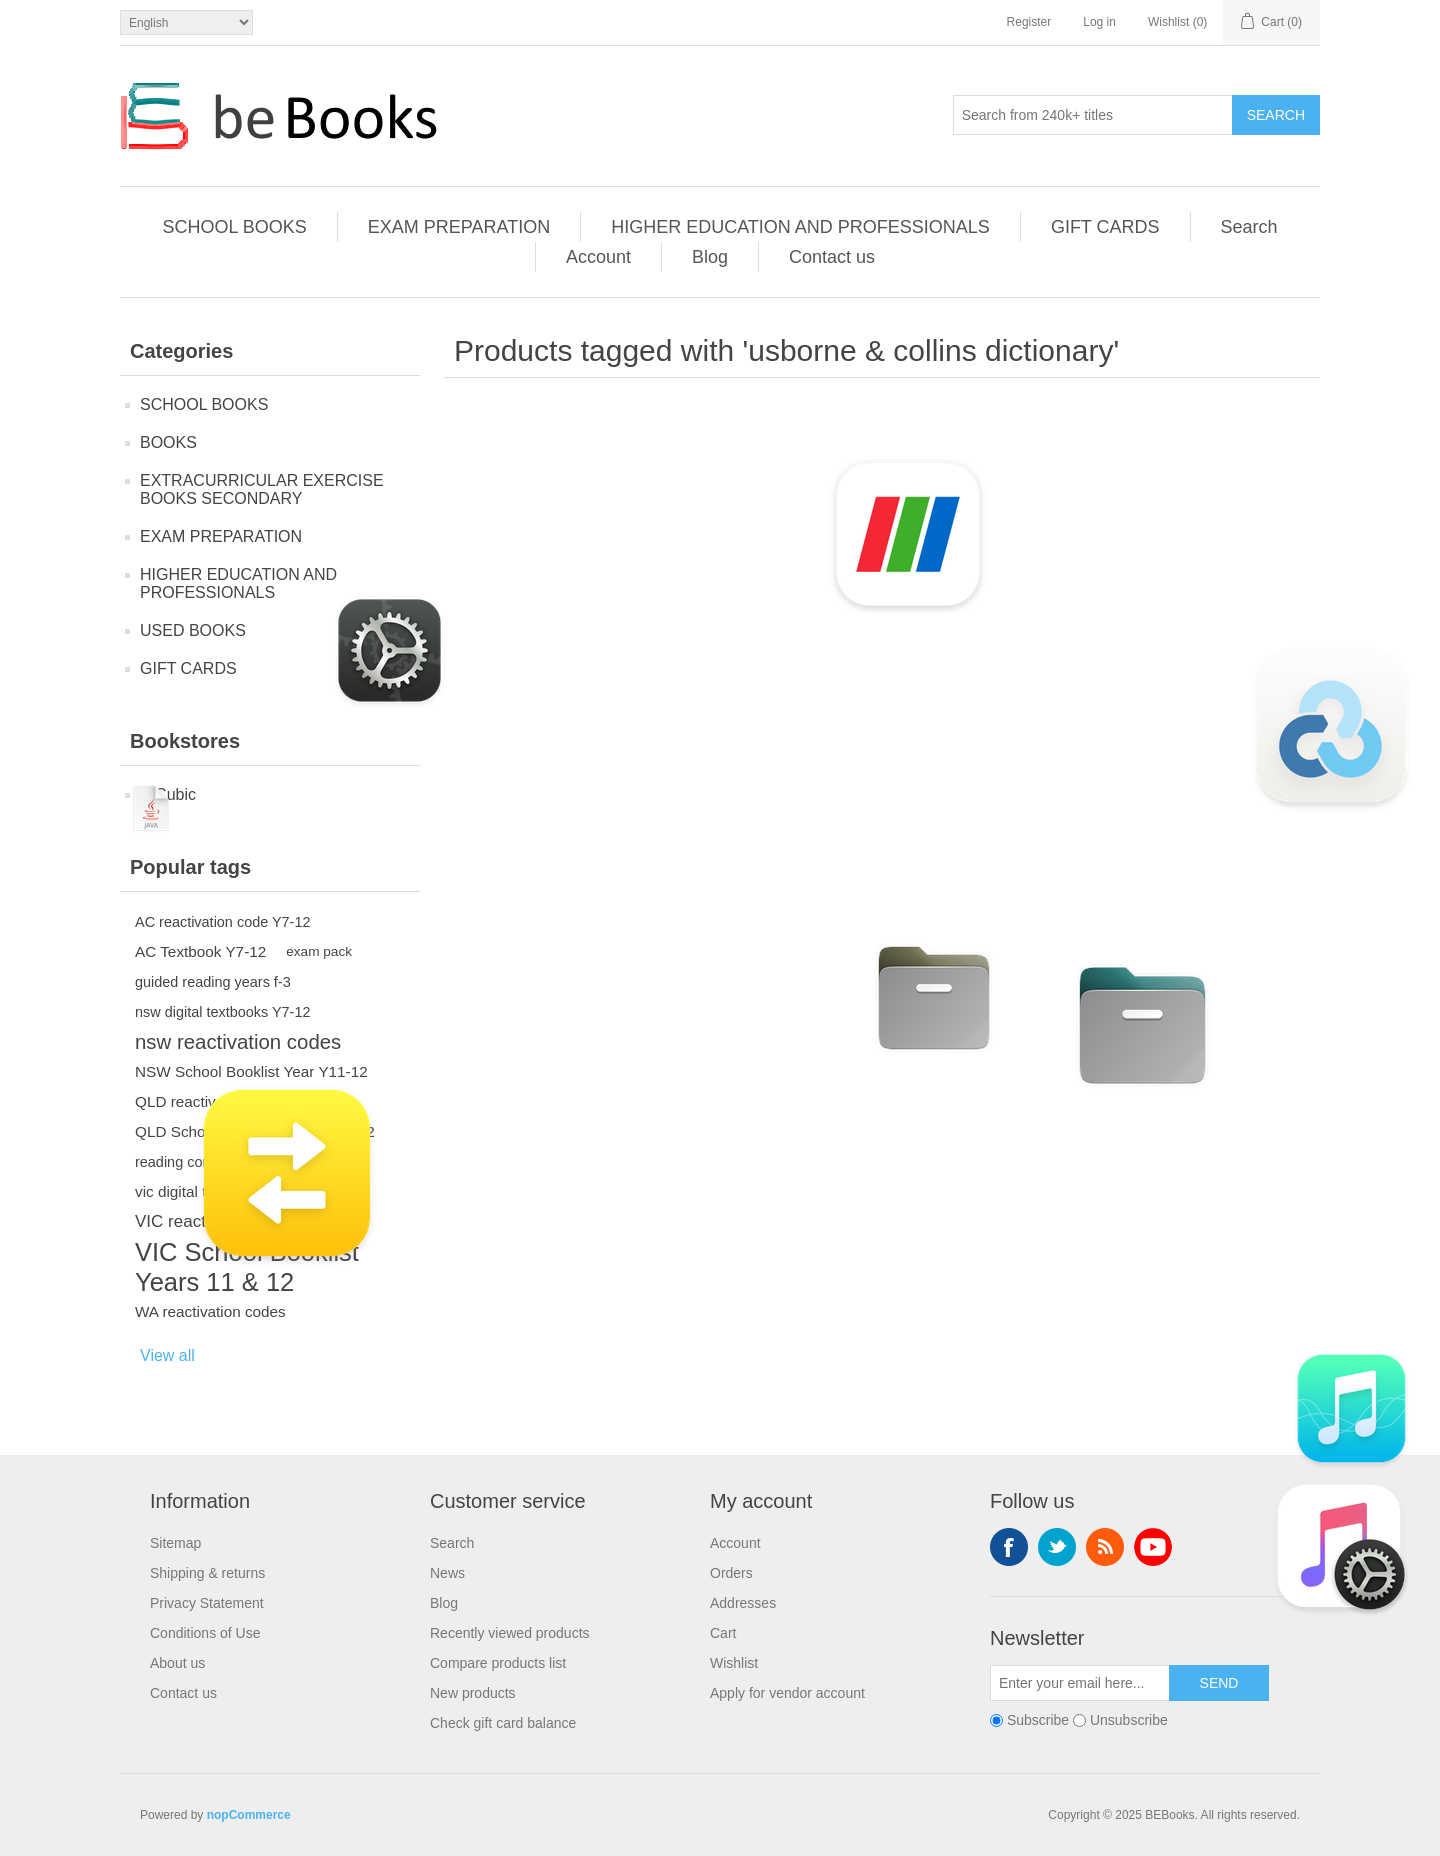 The height and width of the screenshot is (1856, 1440). I want to click on open rclone browser for cloud storage management, so click(1331, 727).